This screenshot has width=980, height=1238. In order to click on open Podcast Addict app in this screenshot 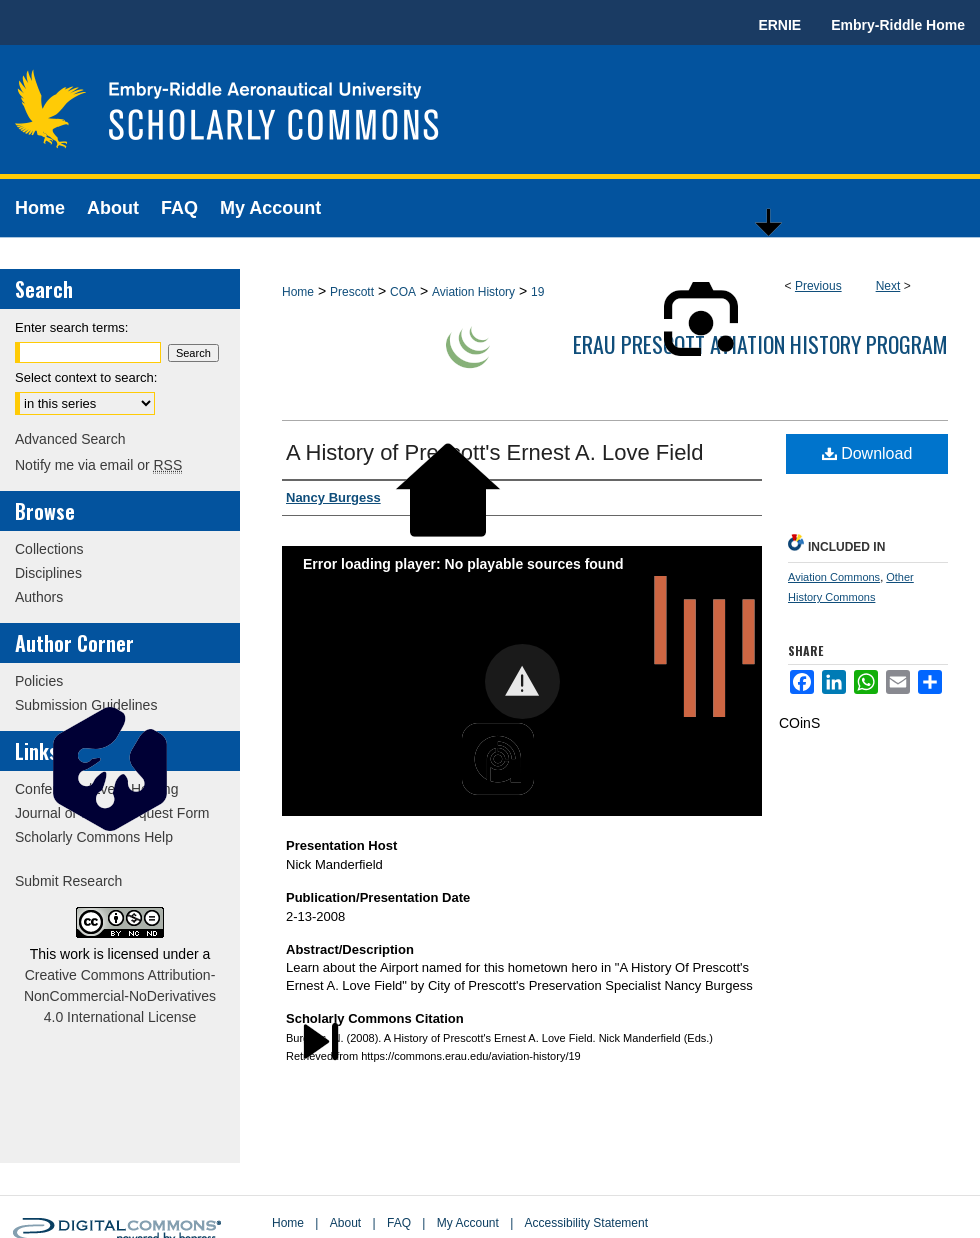, I will do `click(498, 759)`.